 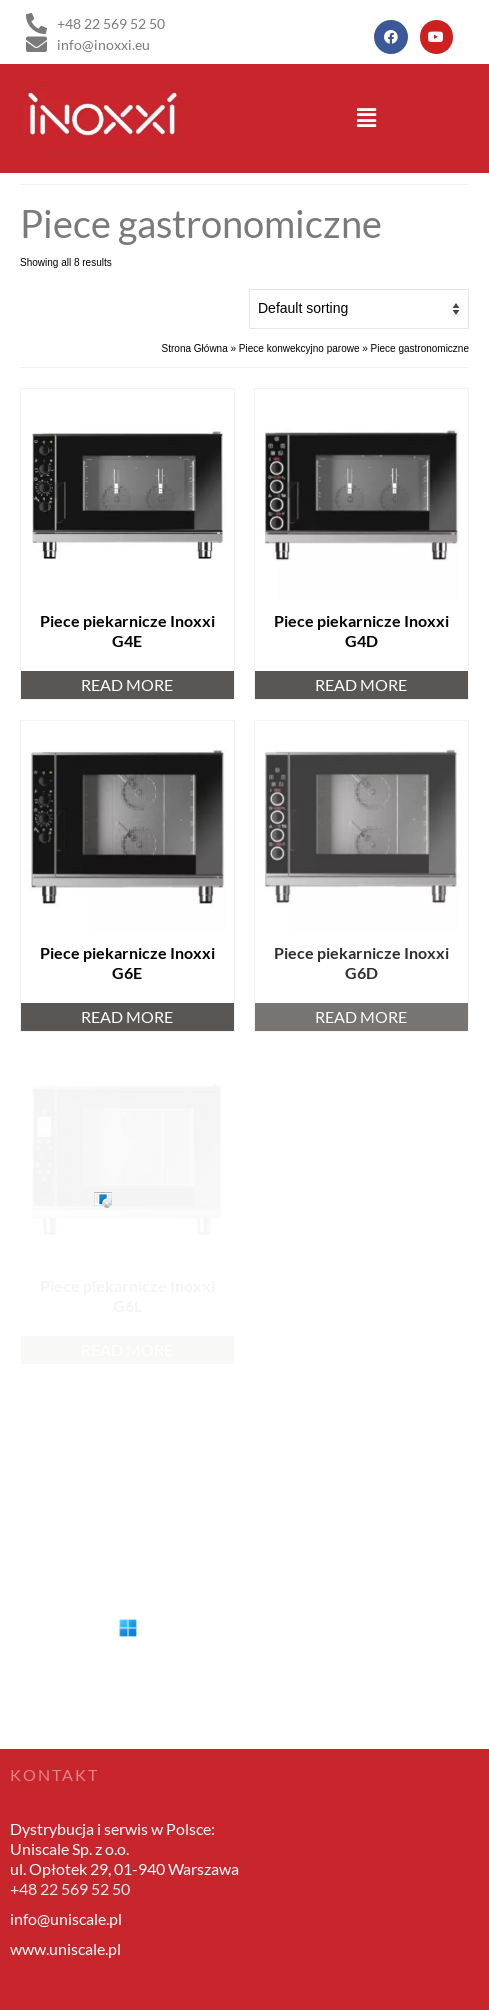 I want to click on open the Windows start menu, so click(x=128, y=1628).